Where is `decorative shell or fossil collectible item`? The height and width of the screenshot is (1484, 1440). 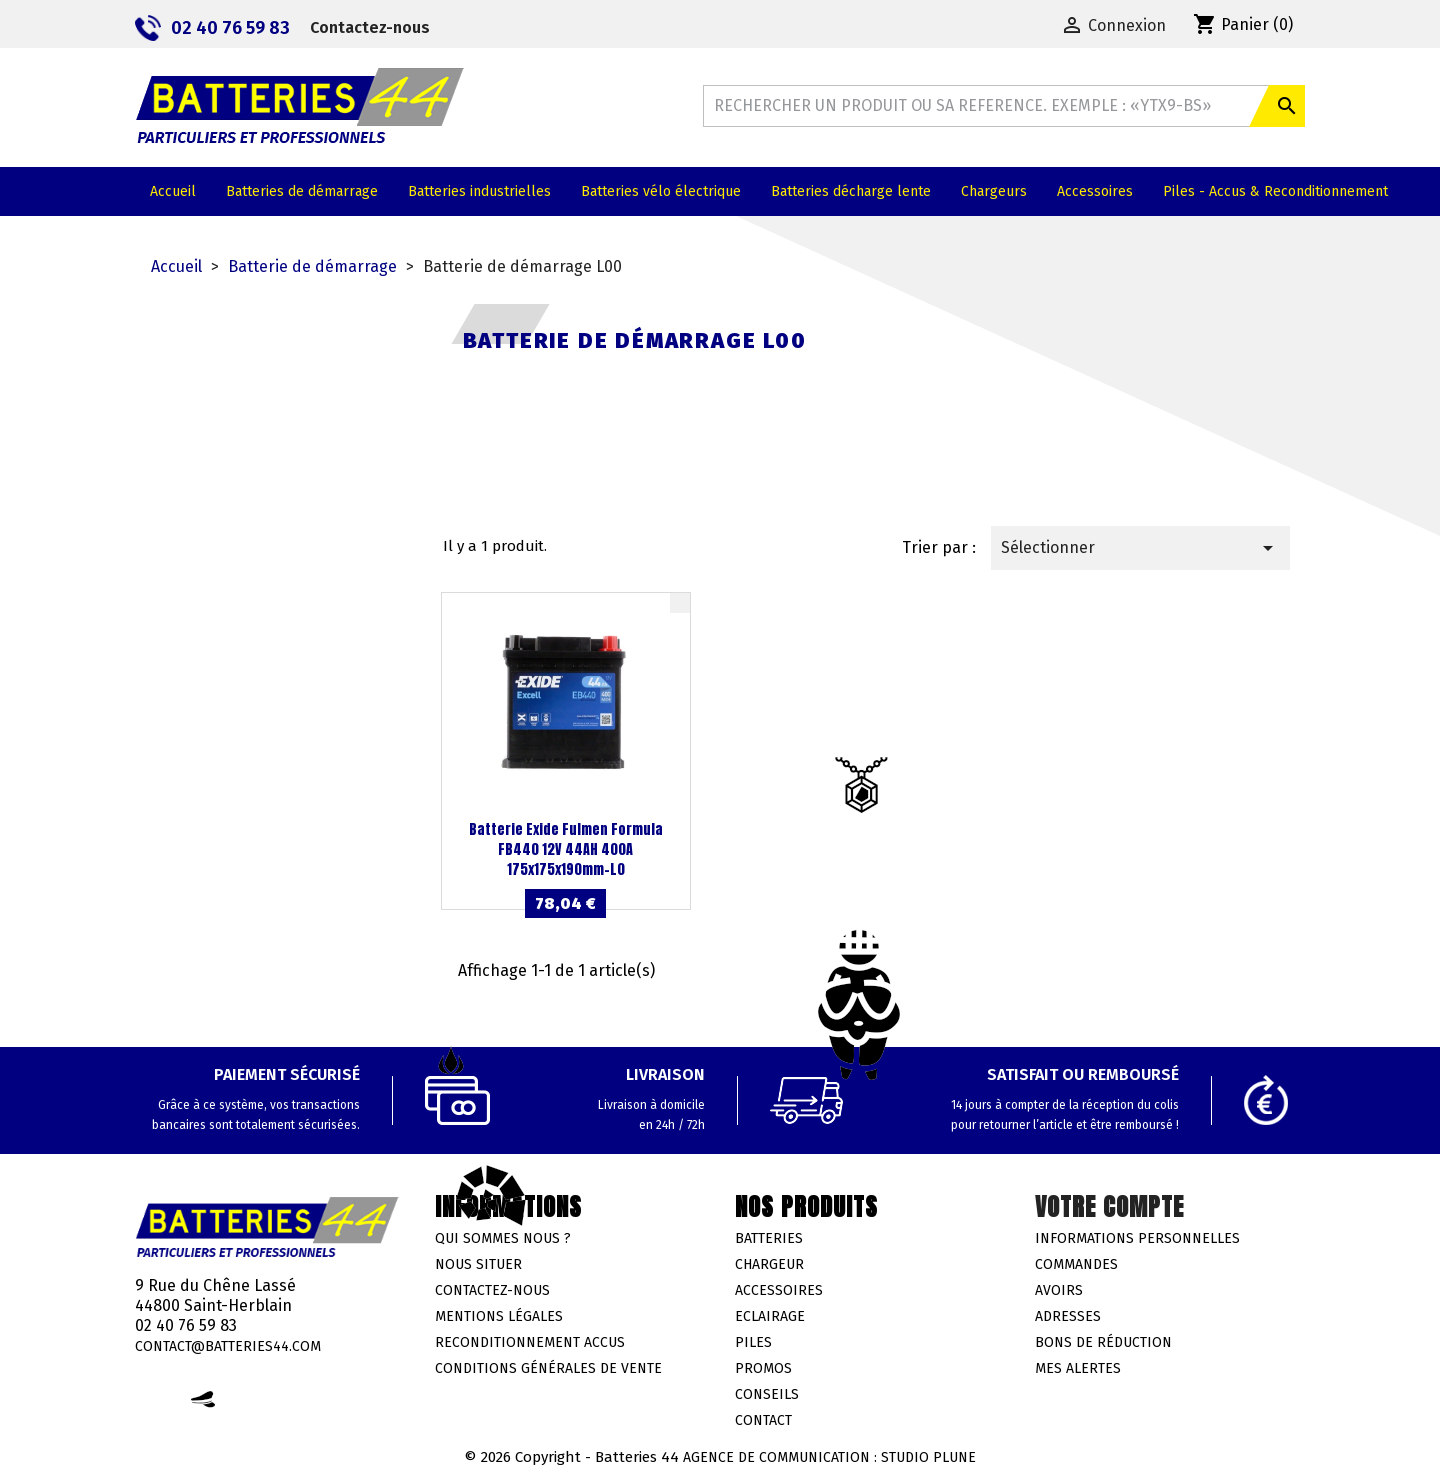 decorative shell or fossil collectible item is located at coordinates (491, 1195).